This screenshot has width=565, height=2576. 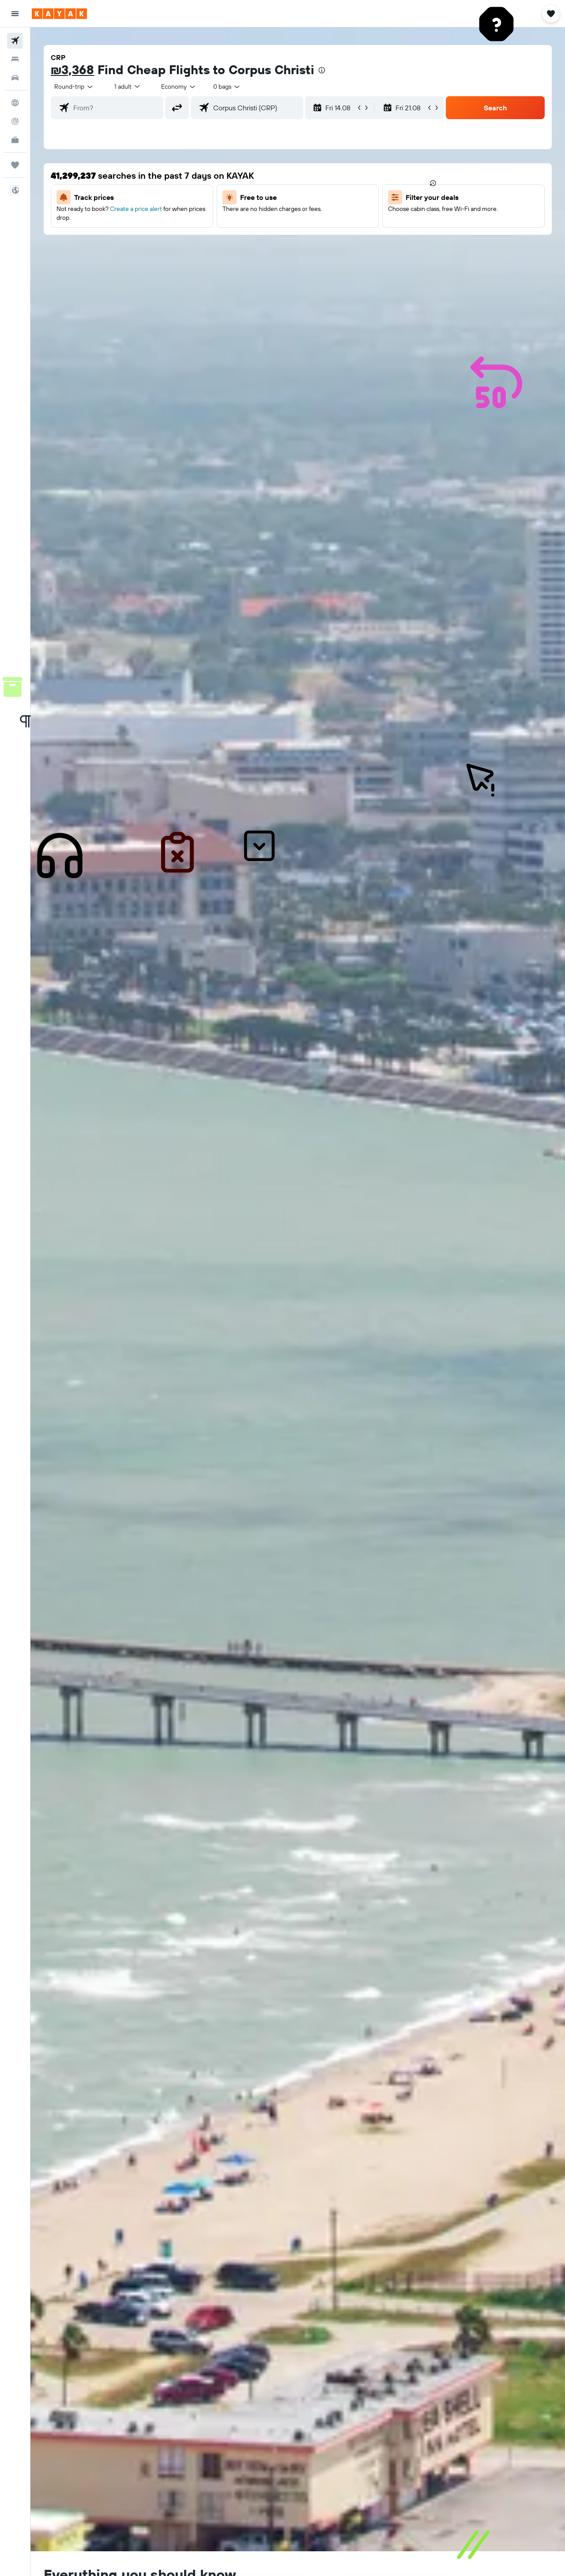 What do you see at coordinates (12, 687) in the screenshot?
I see `access storage or archived files` at bounding box center [12, 687].